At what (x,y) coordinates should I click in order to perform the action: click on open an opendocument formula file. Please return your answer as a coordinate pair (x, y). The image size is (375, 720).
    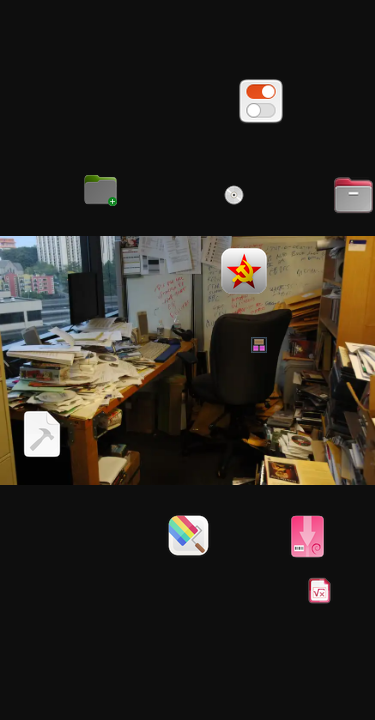
    Looking at the image, I should click on (319, 590).